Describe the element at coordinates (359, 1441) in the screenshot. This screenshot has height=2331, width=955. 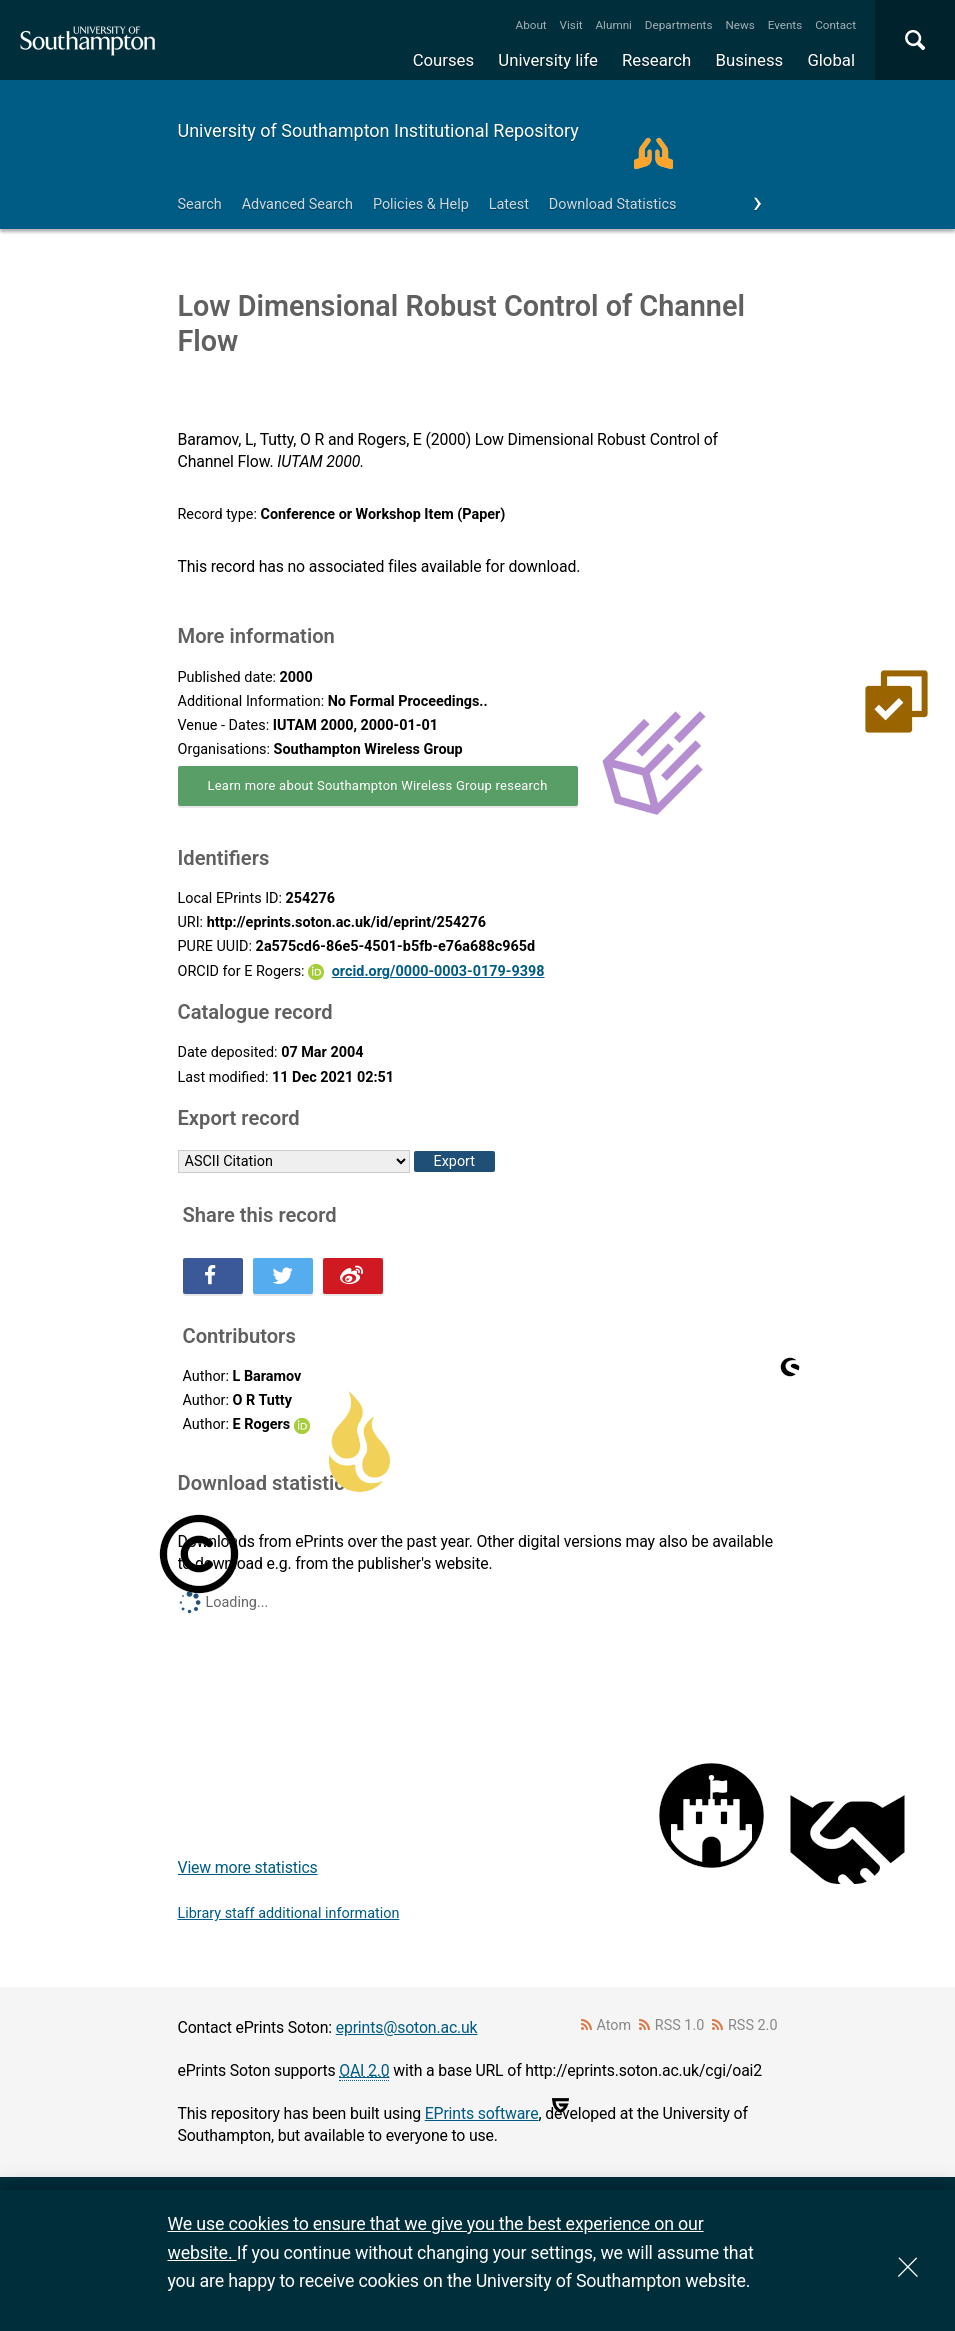
I see `backblaze cloud backup service logo` at that location.